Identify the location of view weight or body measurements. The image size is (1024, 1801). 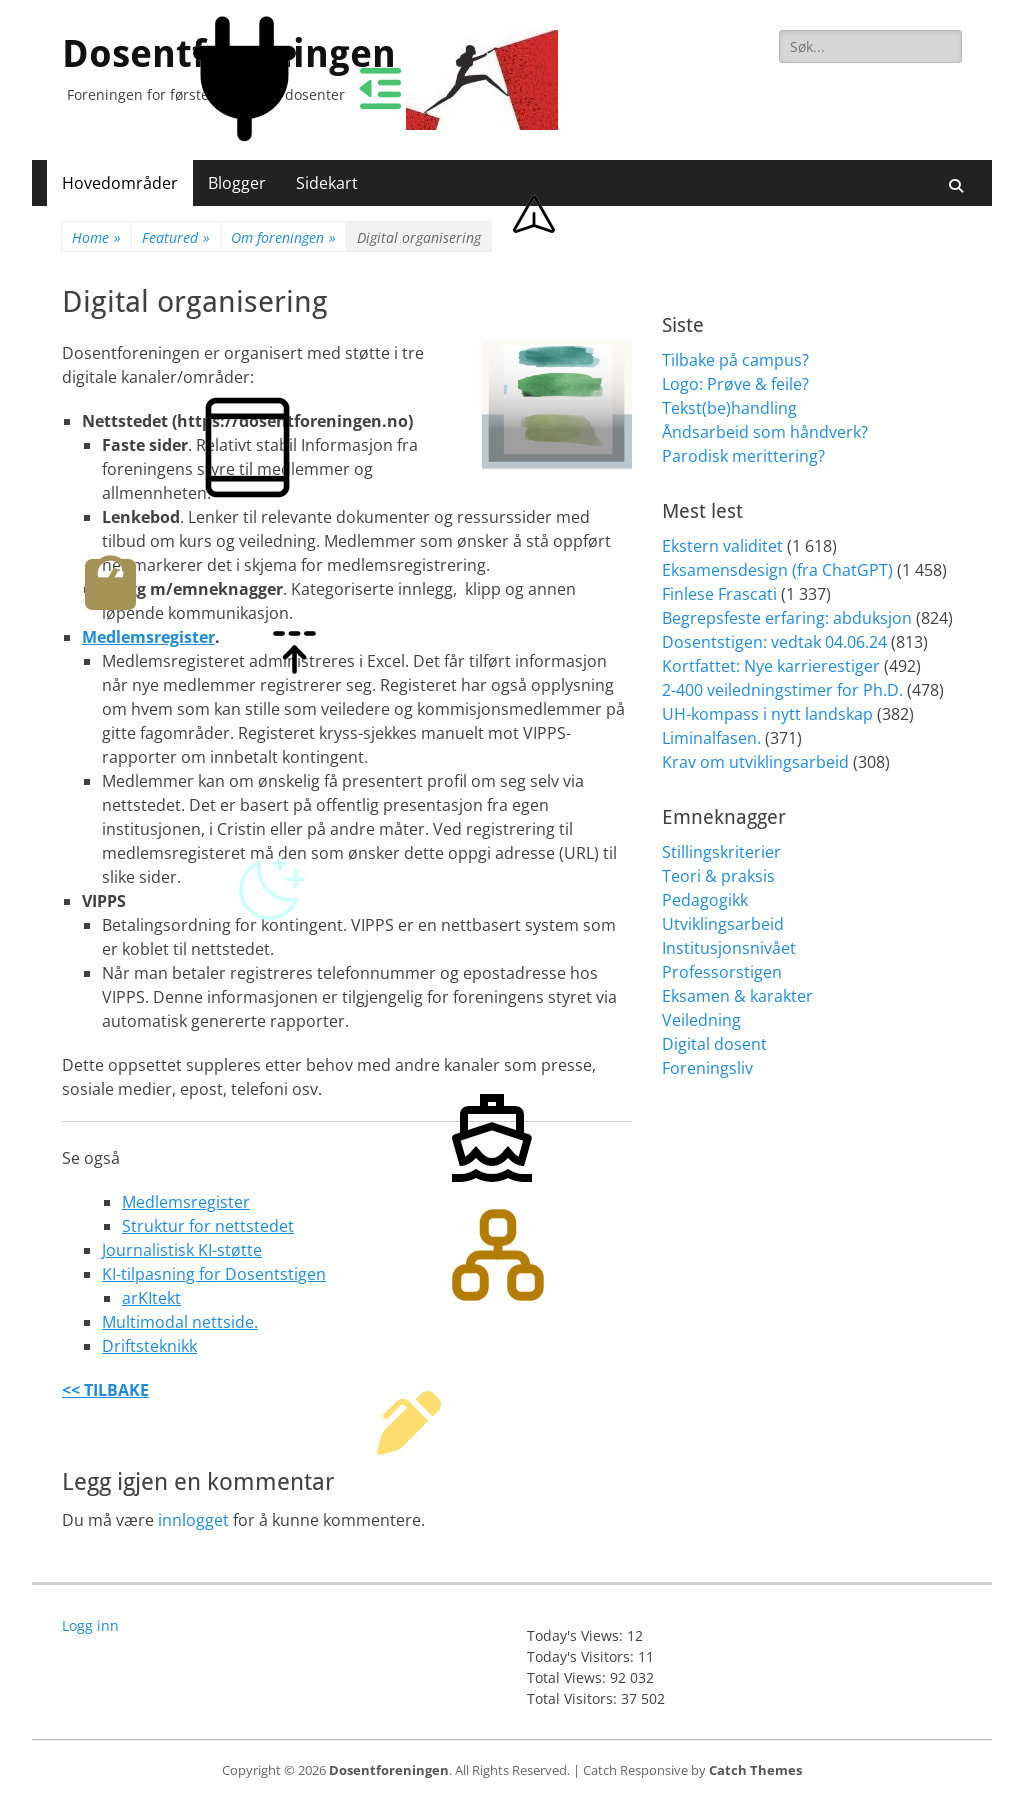
(110, 584).